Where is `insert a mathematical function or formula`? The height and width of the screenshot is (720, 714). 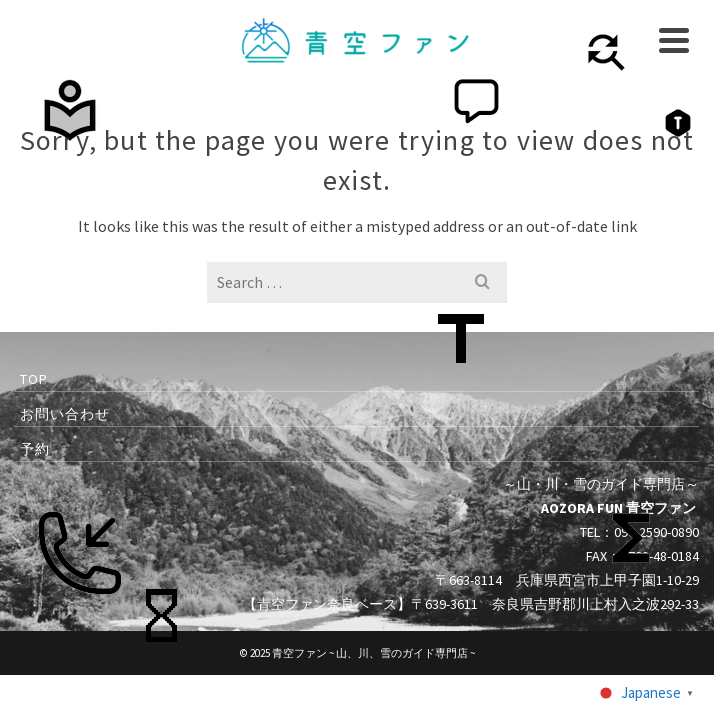
insert a mathematical function or formula is located at coordinates (631, 538).